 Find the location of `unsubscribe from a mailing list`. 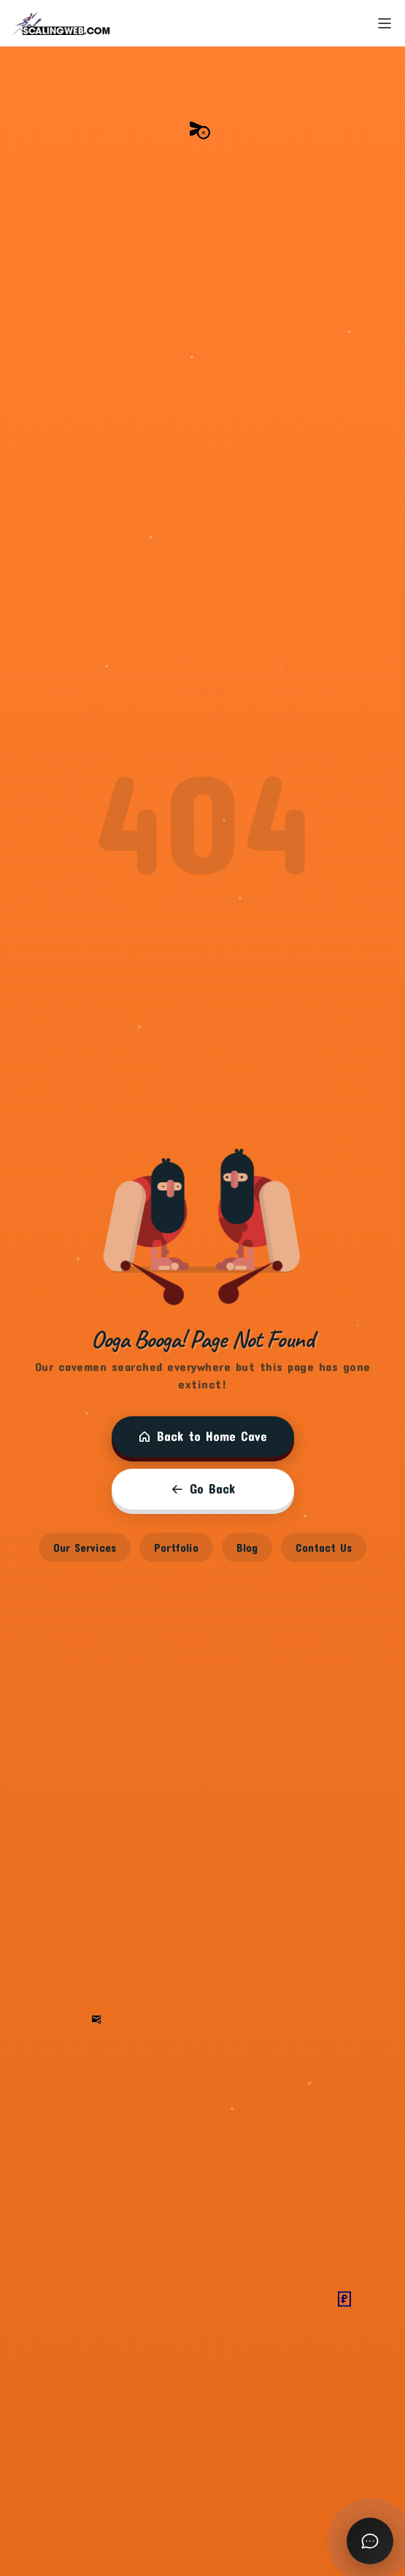

unsubscribe from a mailing list is located at coordinates (96, 2020).